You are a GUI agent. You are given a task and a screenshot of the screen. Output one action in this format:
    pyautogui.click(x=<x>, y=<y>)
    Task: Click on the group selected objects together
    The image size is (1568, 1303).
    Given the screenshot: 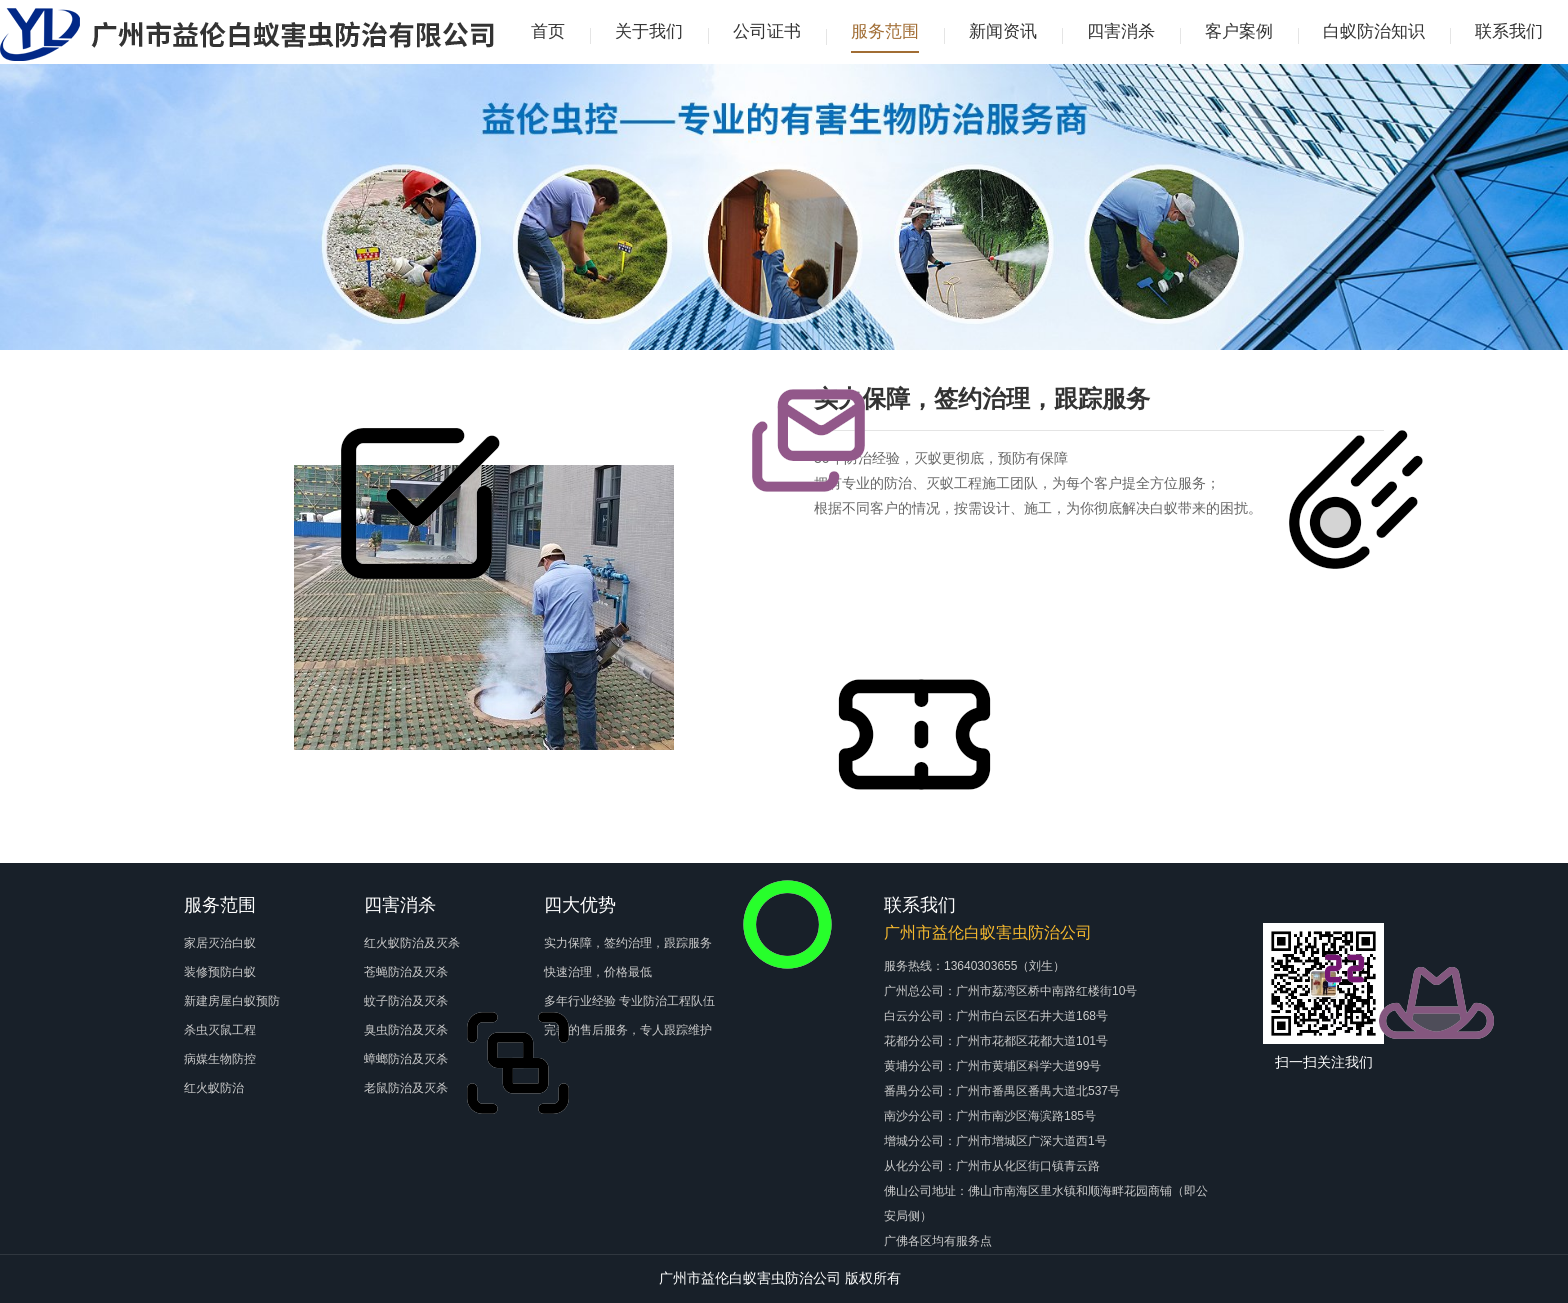 What is the action you would take?
    pyautogui.click(x=518, y=1063)
    